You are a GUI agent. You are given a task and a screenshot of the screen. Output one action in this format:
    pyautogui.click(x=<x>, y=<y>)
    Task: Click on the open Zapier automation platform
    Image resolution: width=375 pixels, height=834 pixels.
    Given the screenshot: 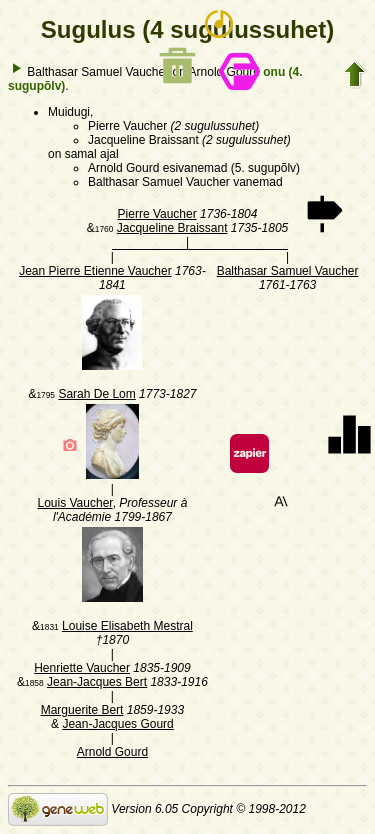 What is the action you would take?
    pyautogui.click(x=249, y=453)
    